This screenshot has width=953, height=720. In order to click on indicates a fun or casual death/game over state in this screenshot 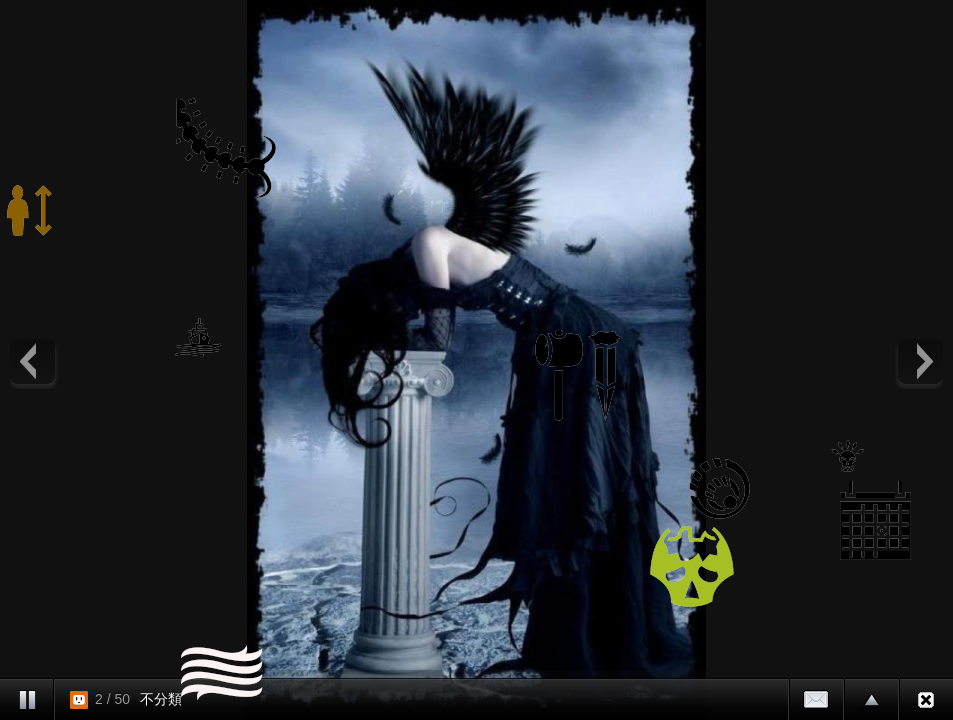, I will do `click(847, 455)`.